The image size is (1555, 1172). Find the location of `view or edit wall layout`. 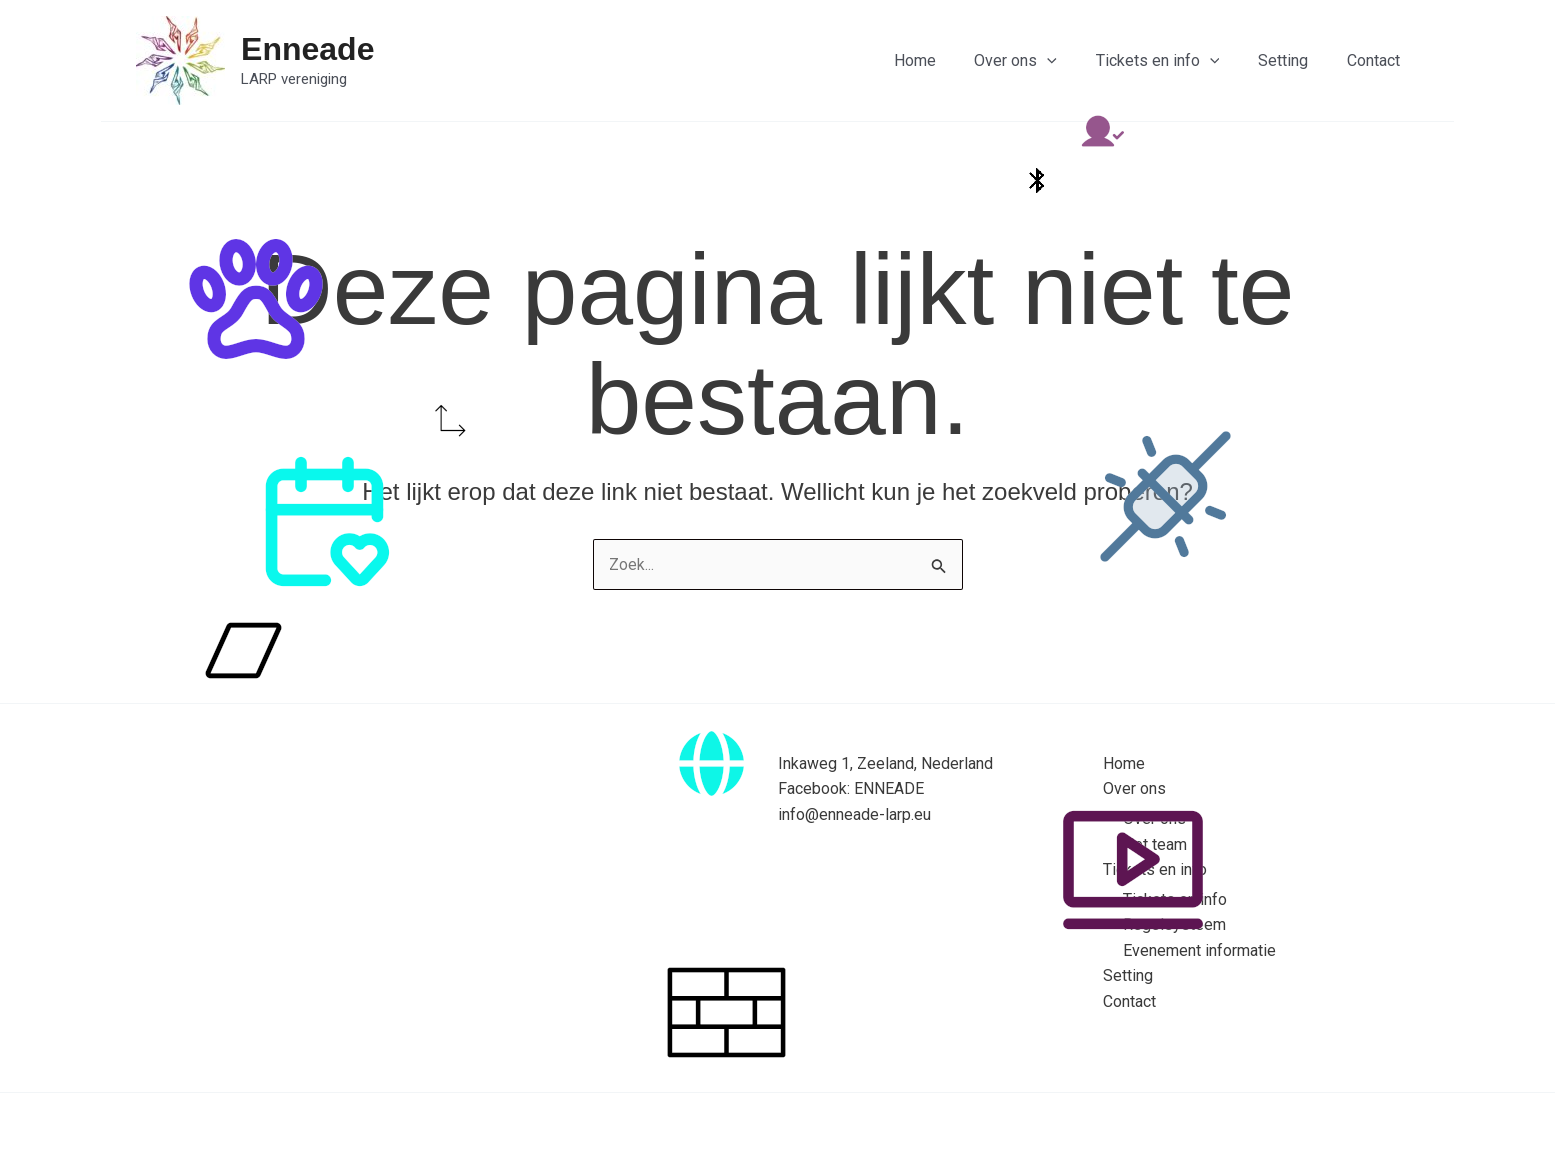

view or edit wall layout is located at coordinates (726, 1012).